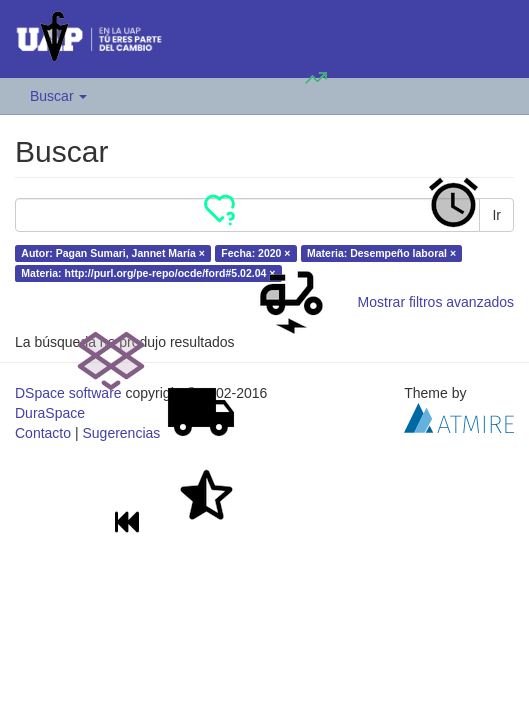 The width and height of the screenshot is (529, 720). Describe the element at coordinates (453, 202) in the screenshot. I see `set or manage alarms` at that location.